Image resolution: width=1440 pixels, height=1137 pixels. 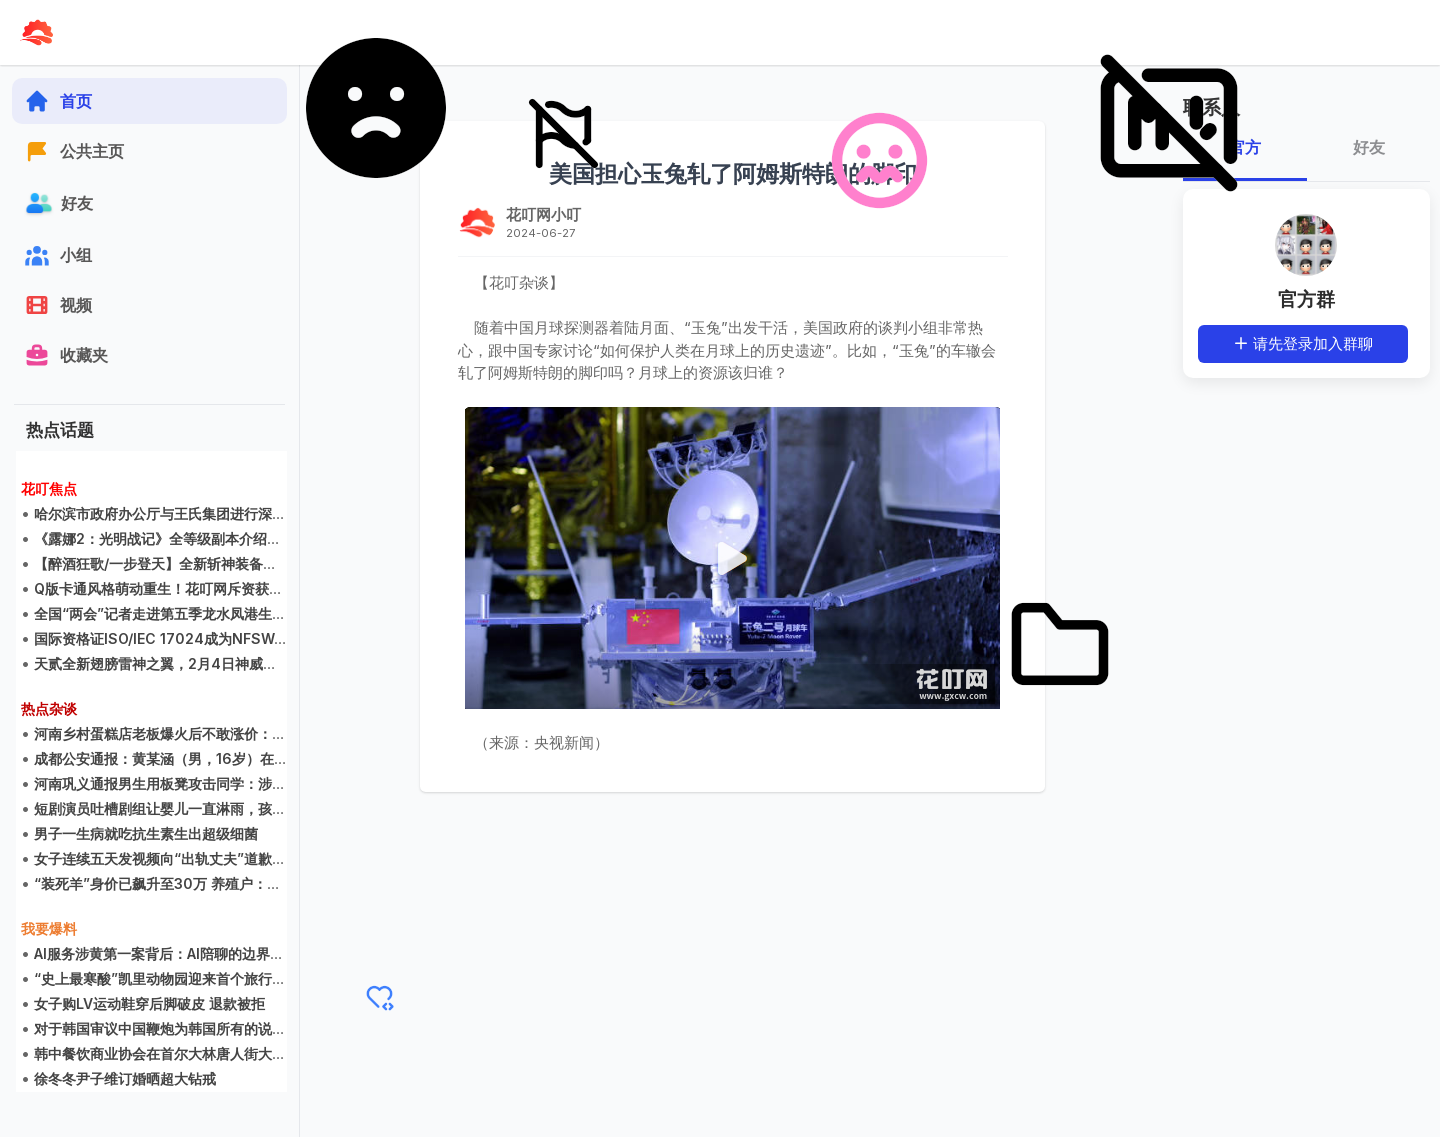 I want to click on disable markdown formatting, so click(x=1169, y=123).